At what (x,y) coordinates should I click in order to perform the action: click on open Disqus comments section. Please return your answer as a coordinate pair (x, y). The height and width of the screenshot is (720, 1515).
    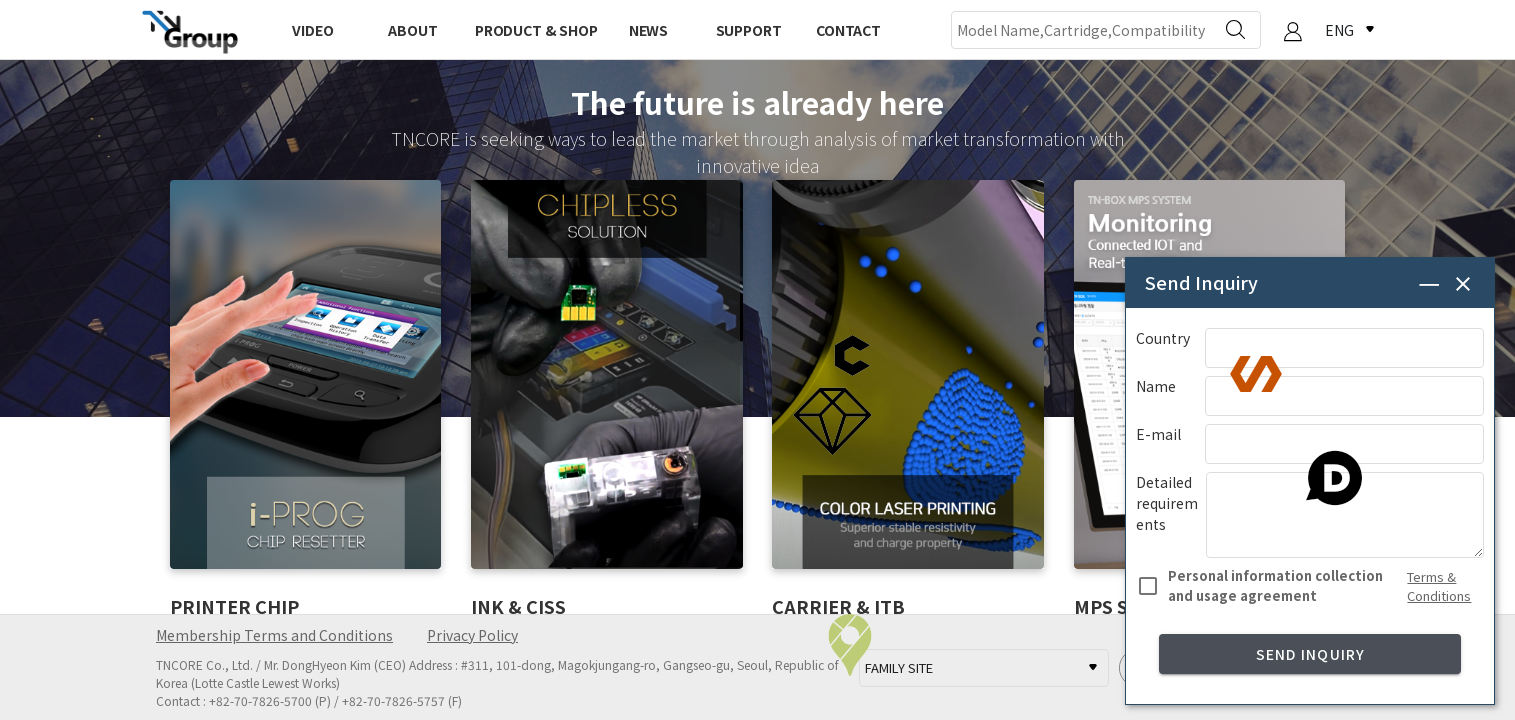
    Looking at the image, I should click on (1334, 478).